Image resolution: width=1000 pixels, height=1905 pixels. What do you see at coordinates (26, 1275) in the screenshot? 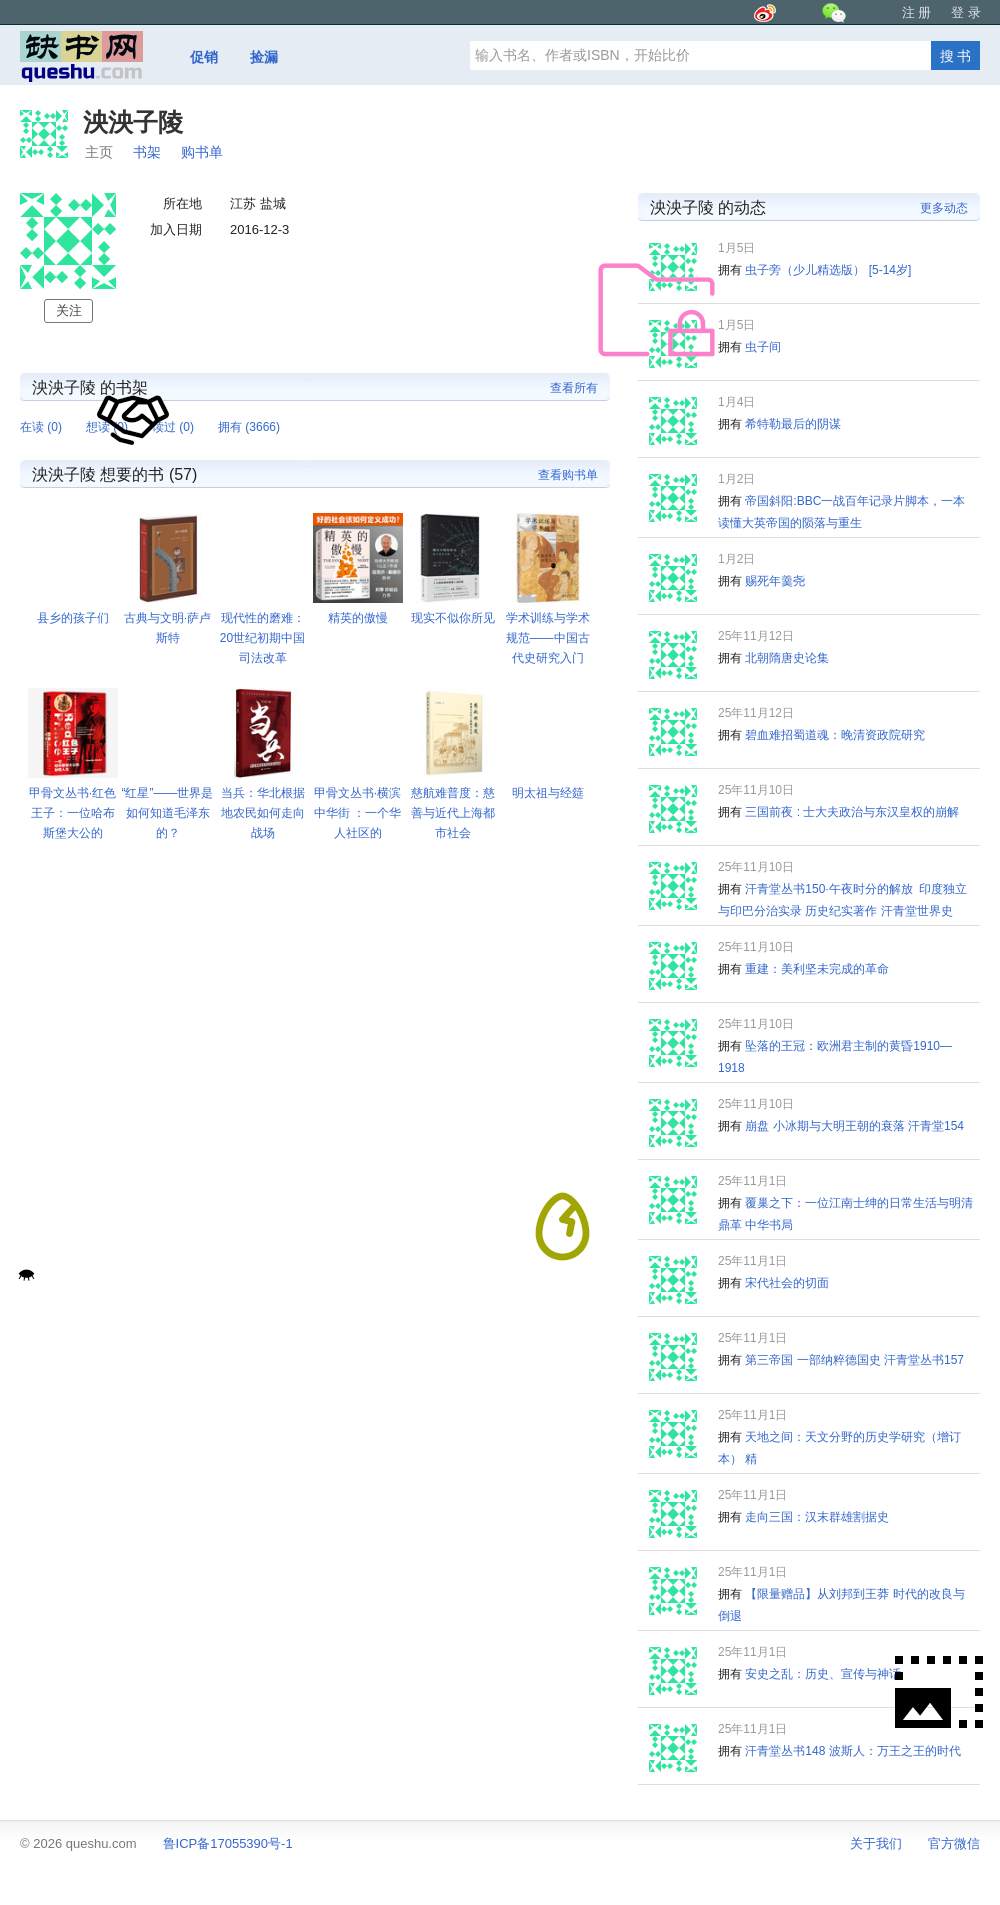
I see `hide password or sensitive content` at bounding box center [26, 1275].